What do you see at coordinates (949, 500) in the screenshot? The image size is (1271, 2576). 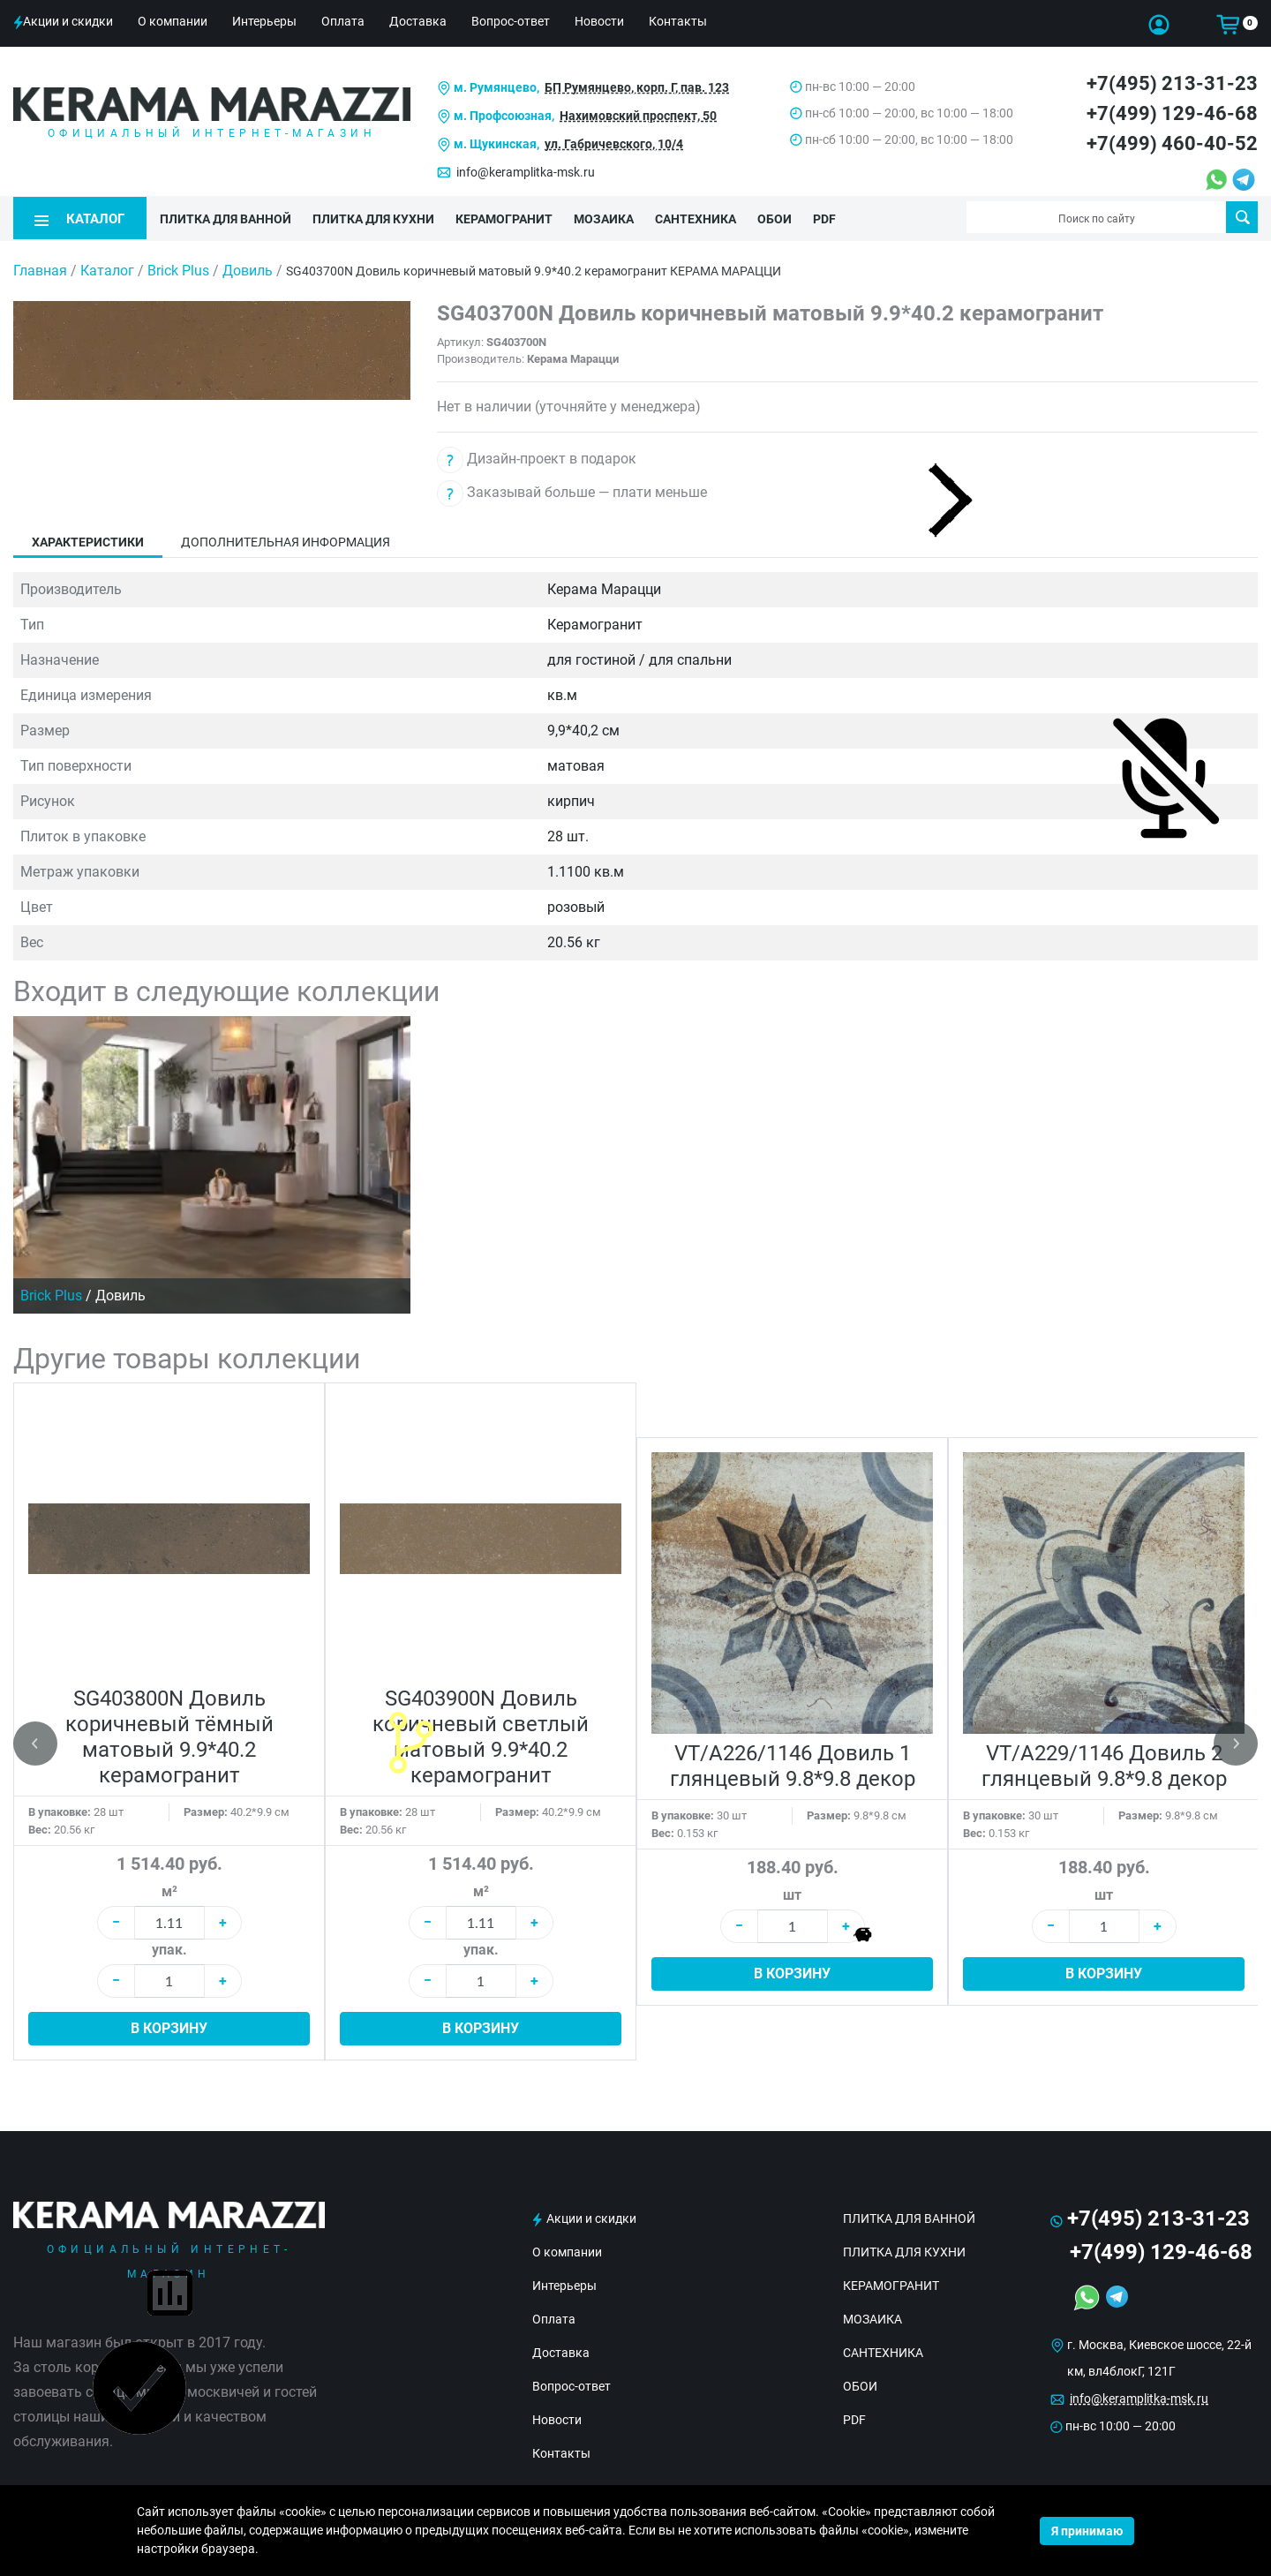 I see `navigate to the next item or screen` at bounding box center [949, 500].